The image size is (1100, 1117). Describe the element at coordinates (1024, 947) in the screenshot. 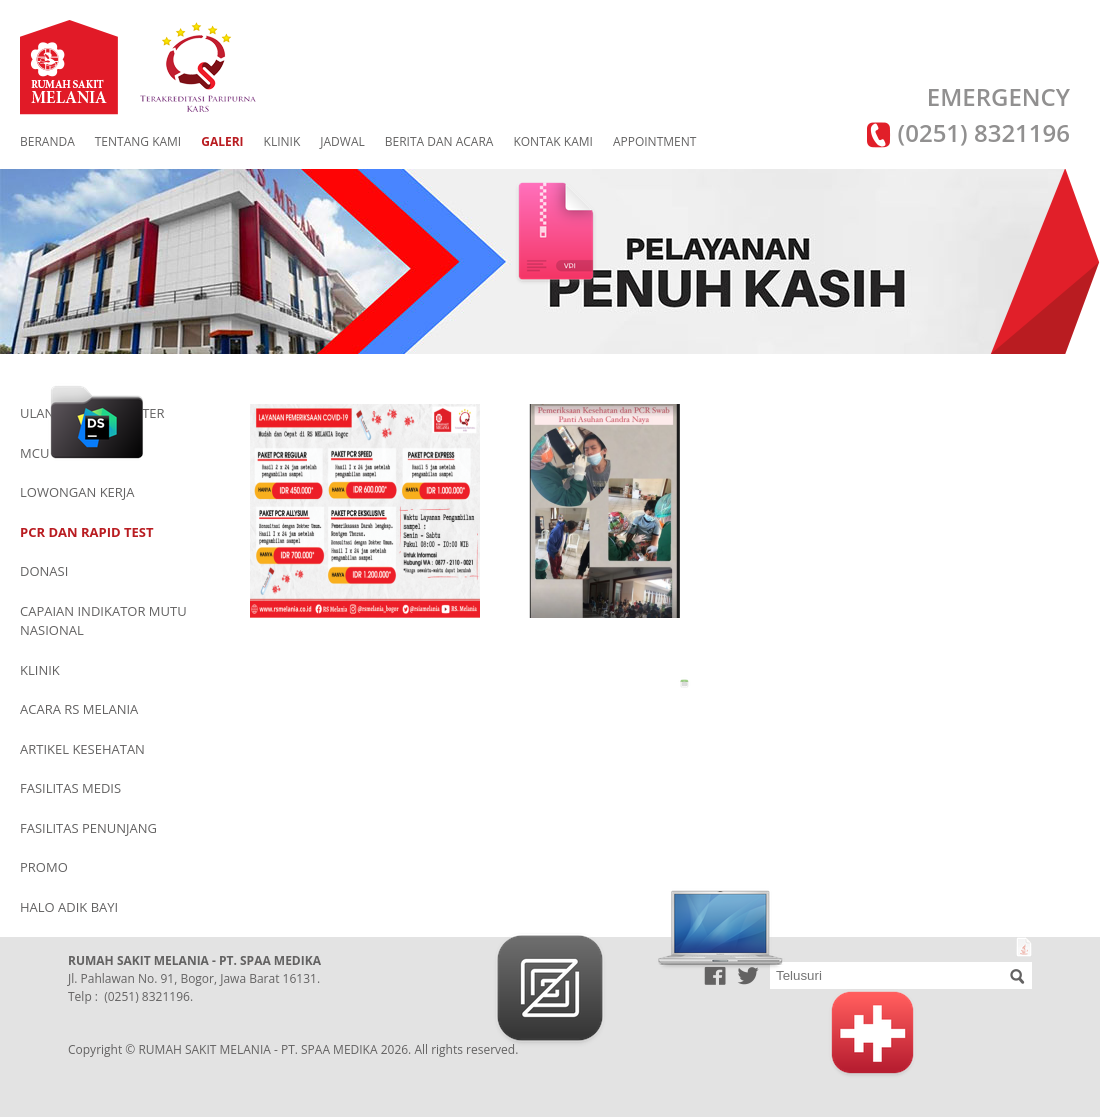

I see `java source code file` at that location.